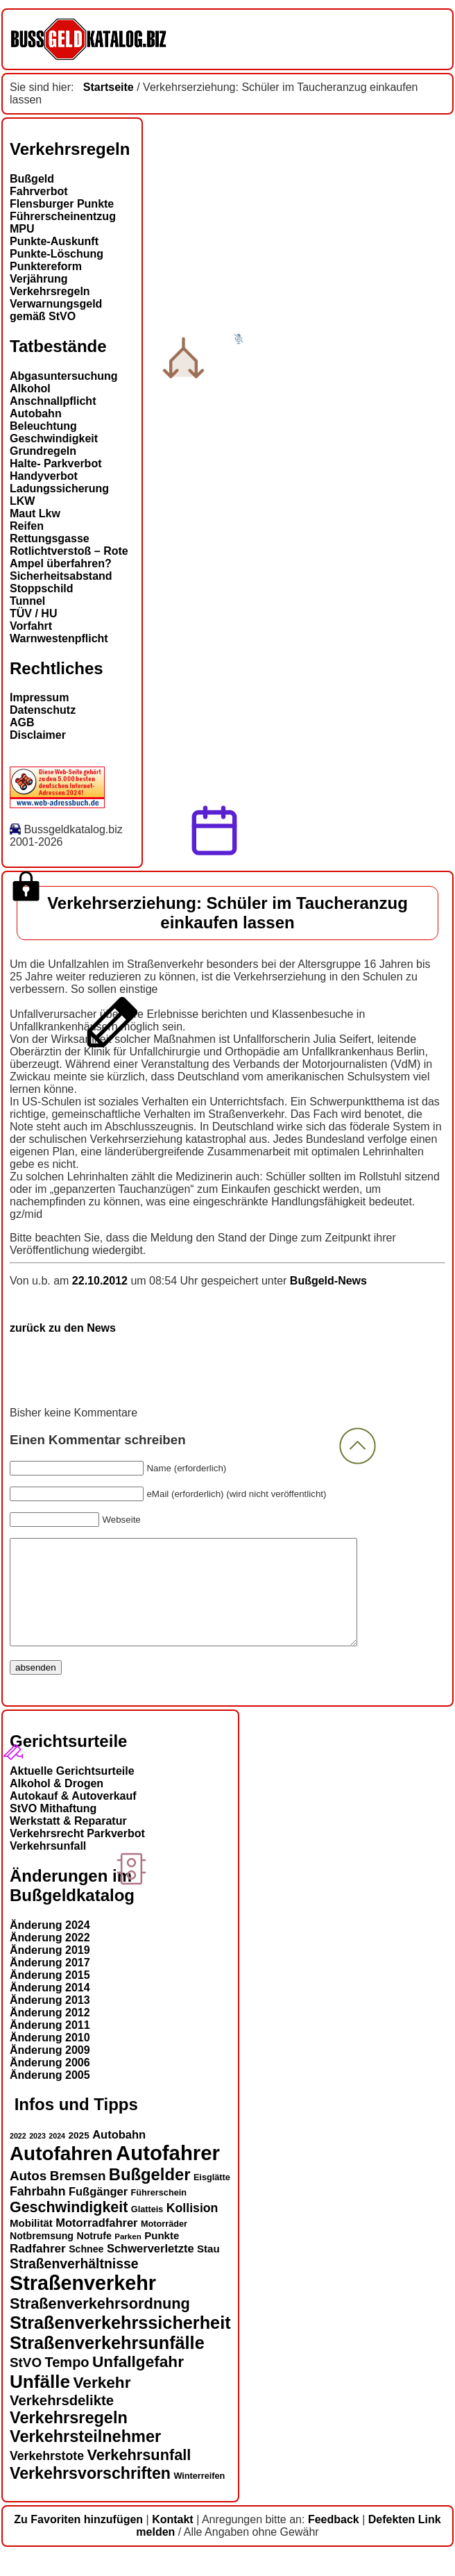 This screenshot has width=455, height=2576. Describe the element at coordinates (357, 1446) in the screenshot. I see `scroll up or return to top` at that location.